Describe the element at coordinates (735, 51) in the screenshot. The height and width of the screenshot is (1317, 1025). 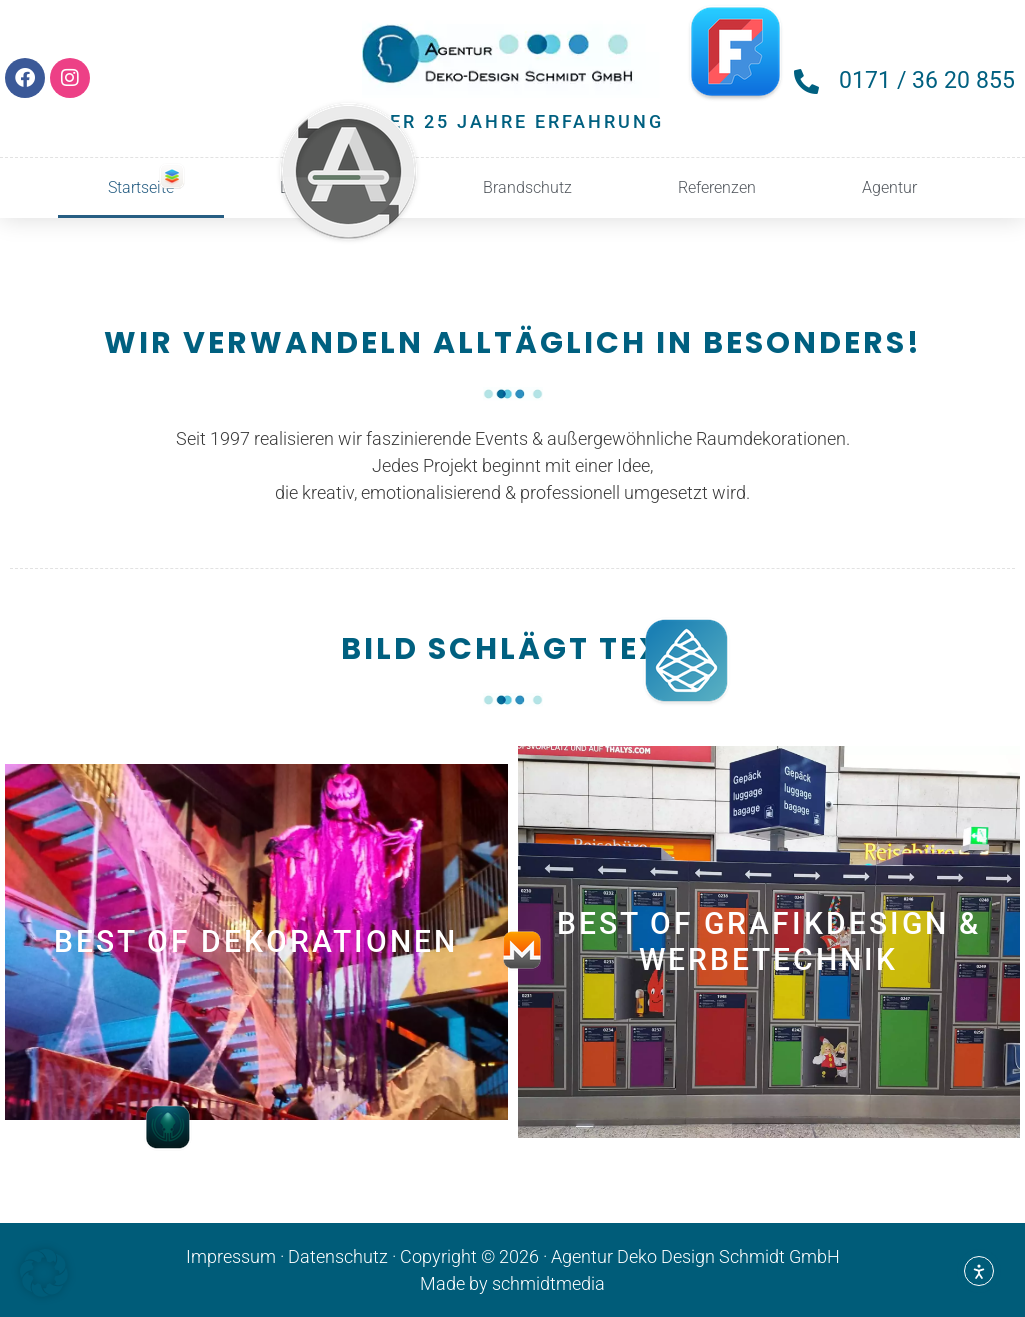
I see `open FreeCAD application` at that location.